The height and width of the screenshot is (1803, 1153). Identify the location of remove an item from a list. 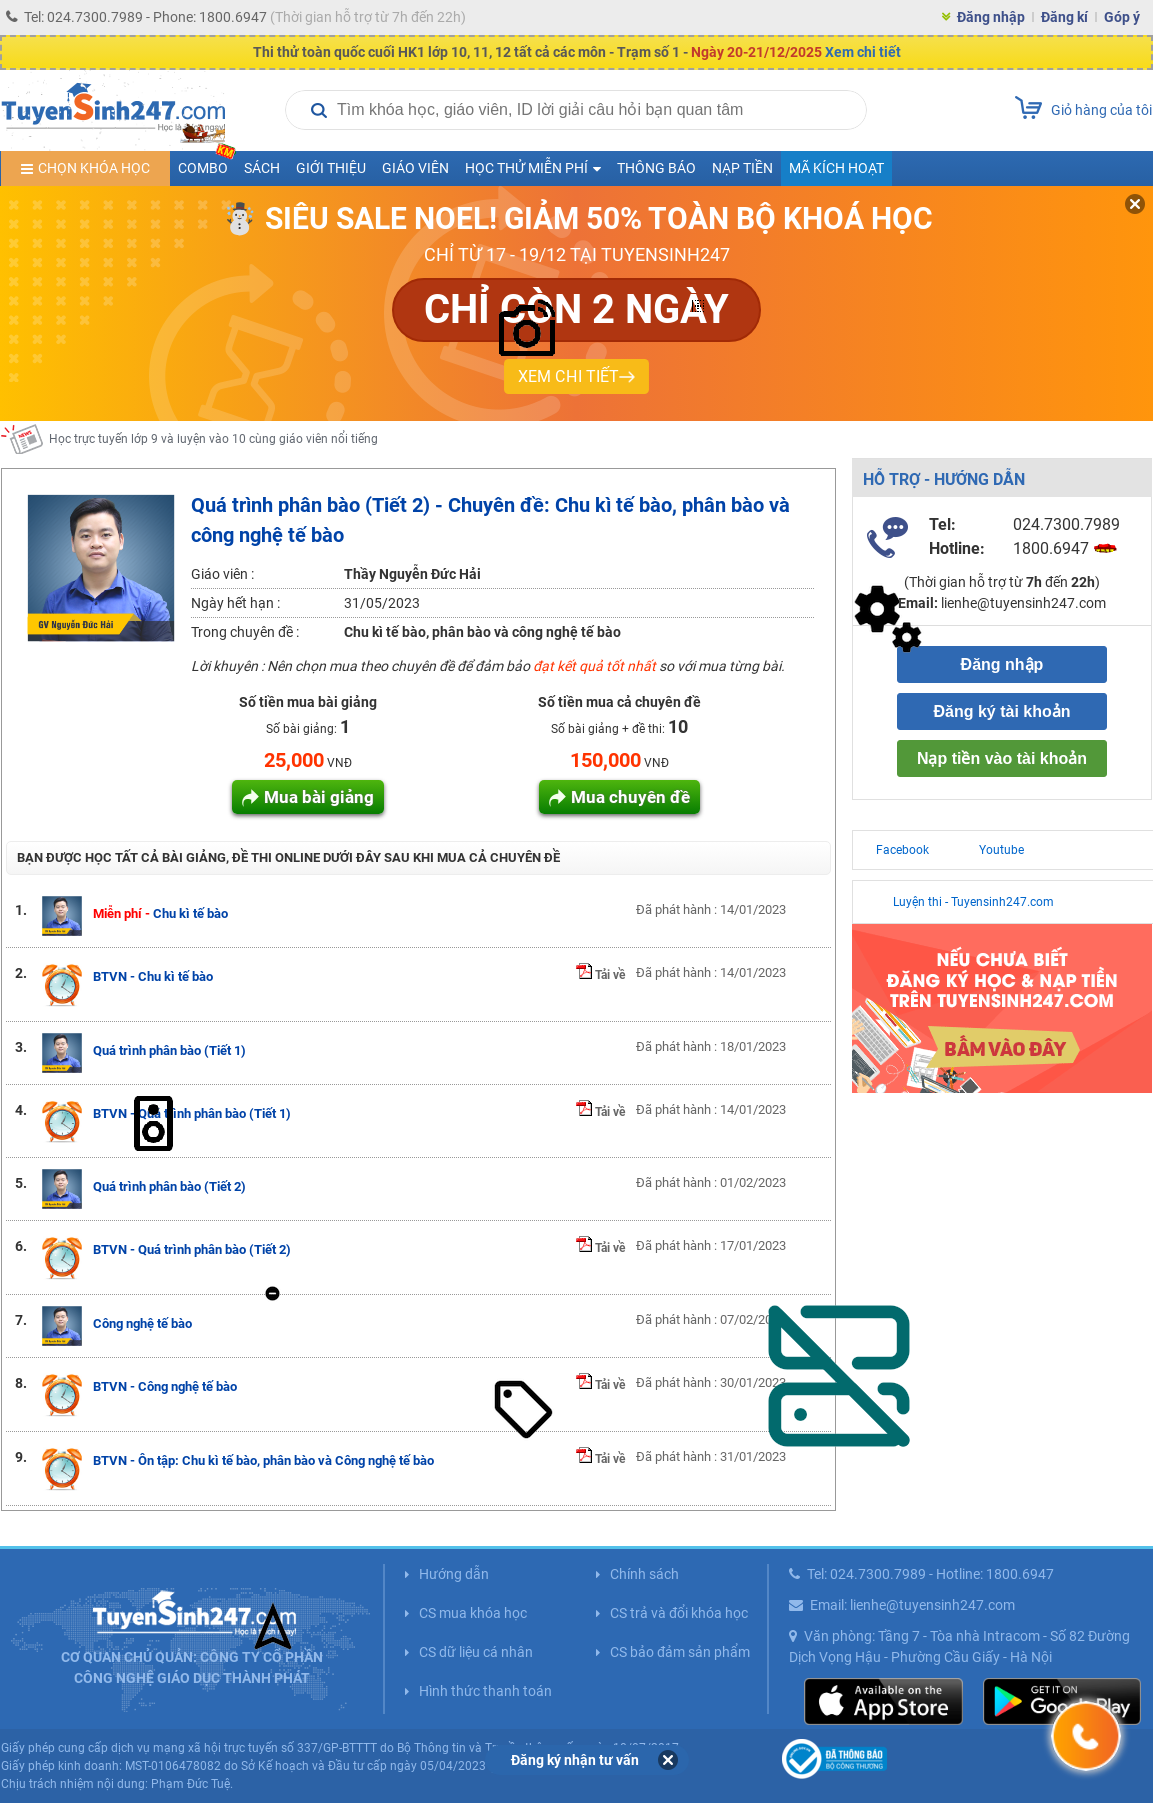
(272, 1293).